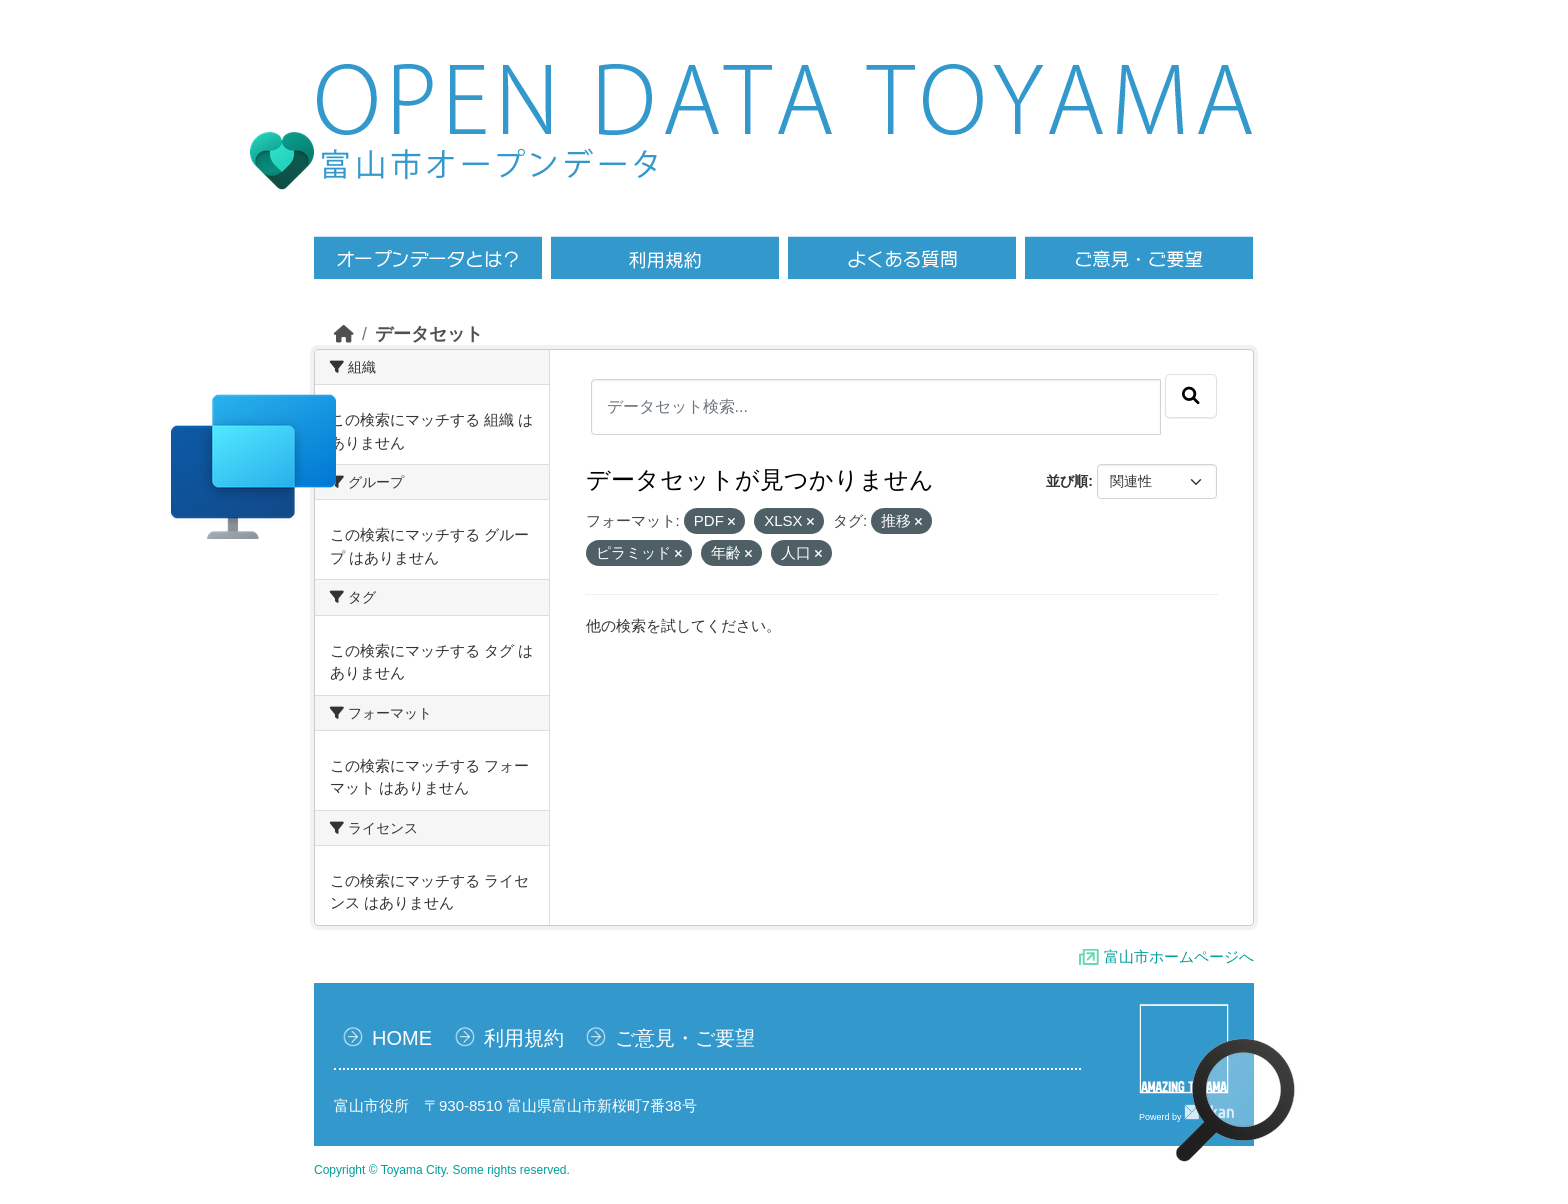  Describe the element at coordinates (1235, 1098) in the screenshot. I see `open the search app` at that location.